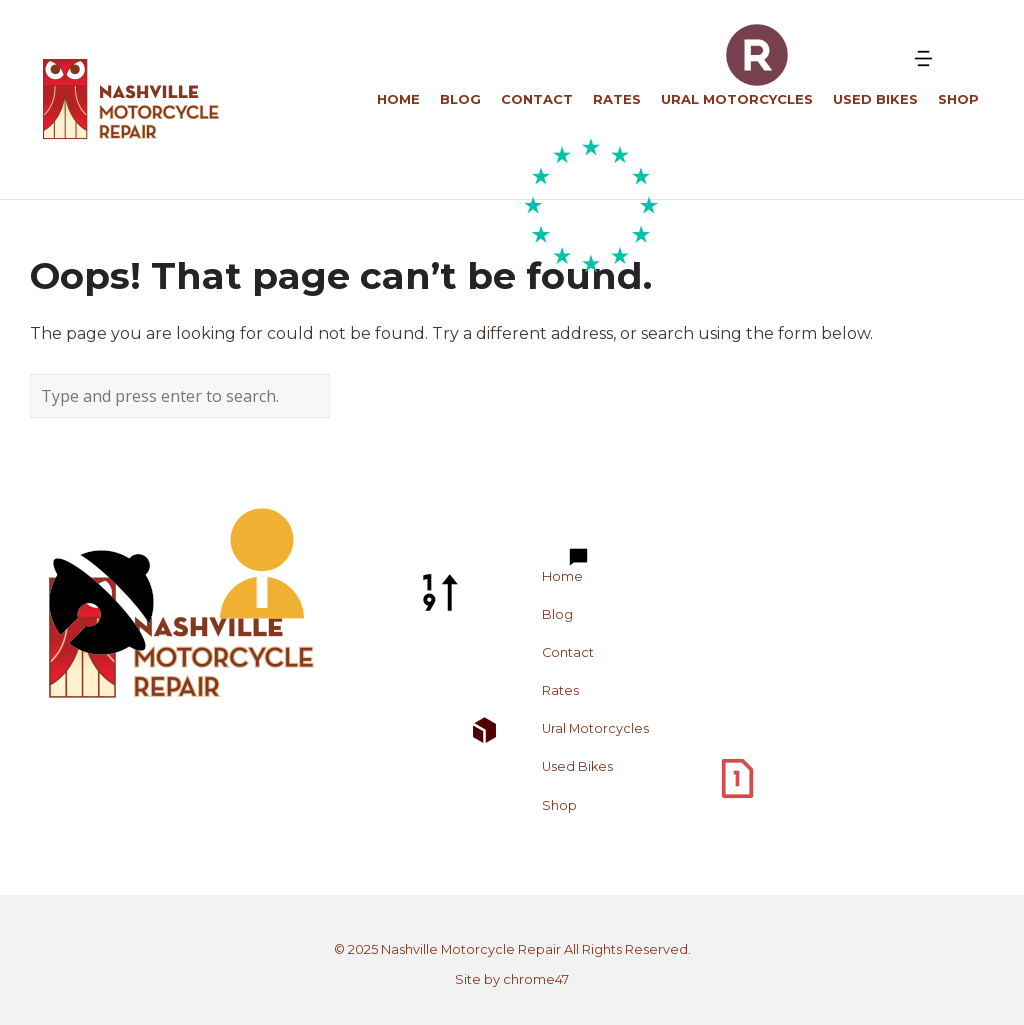 Image resolution: width=1024 pixels, height=1025 pixels. I want to click on view your profile, so click(262, 566).